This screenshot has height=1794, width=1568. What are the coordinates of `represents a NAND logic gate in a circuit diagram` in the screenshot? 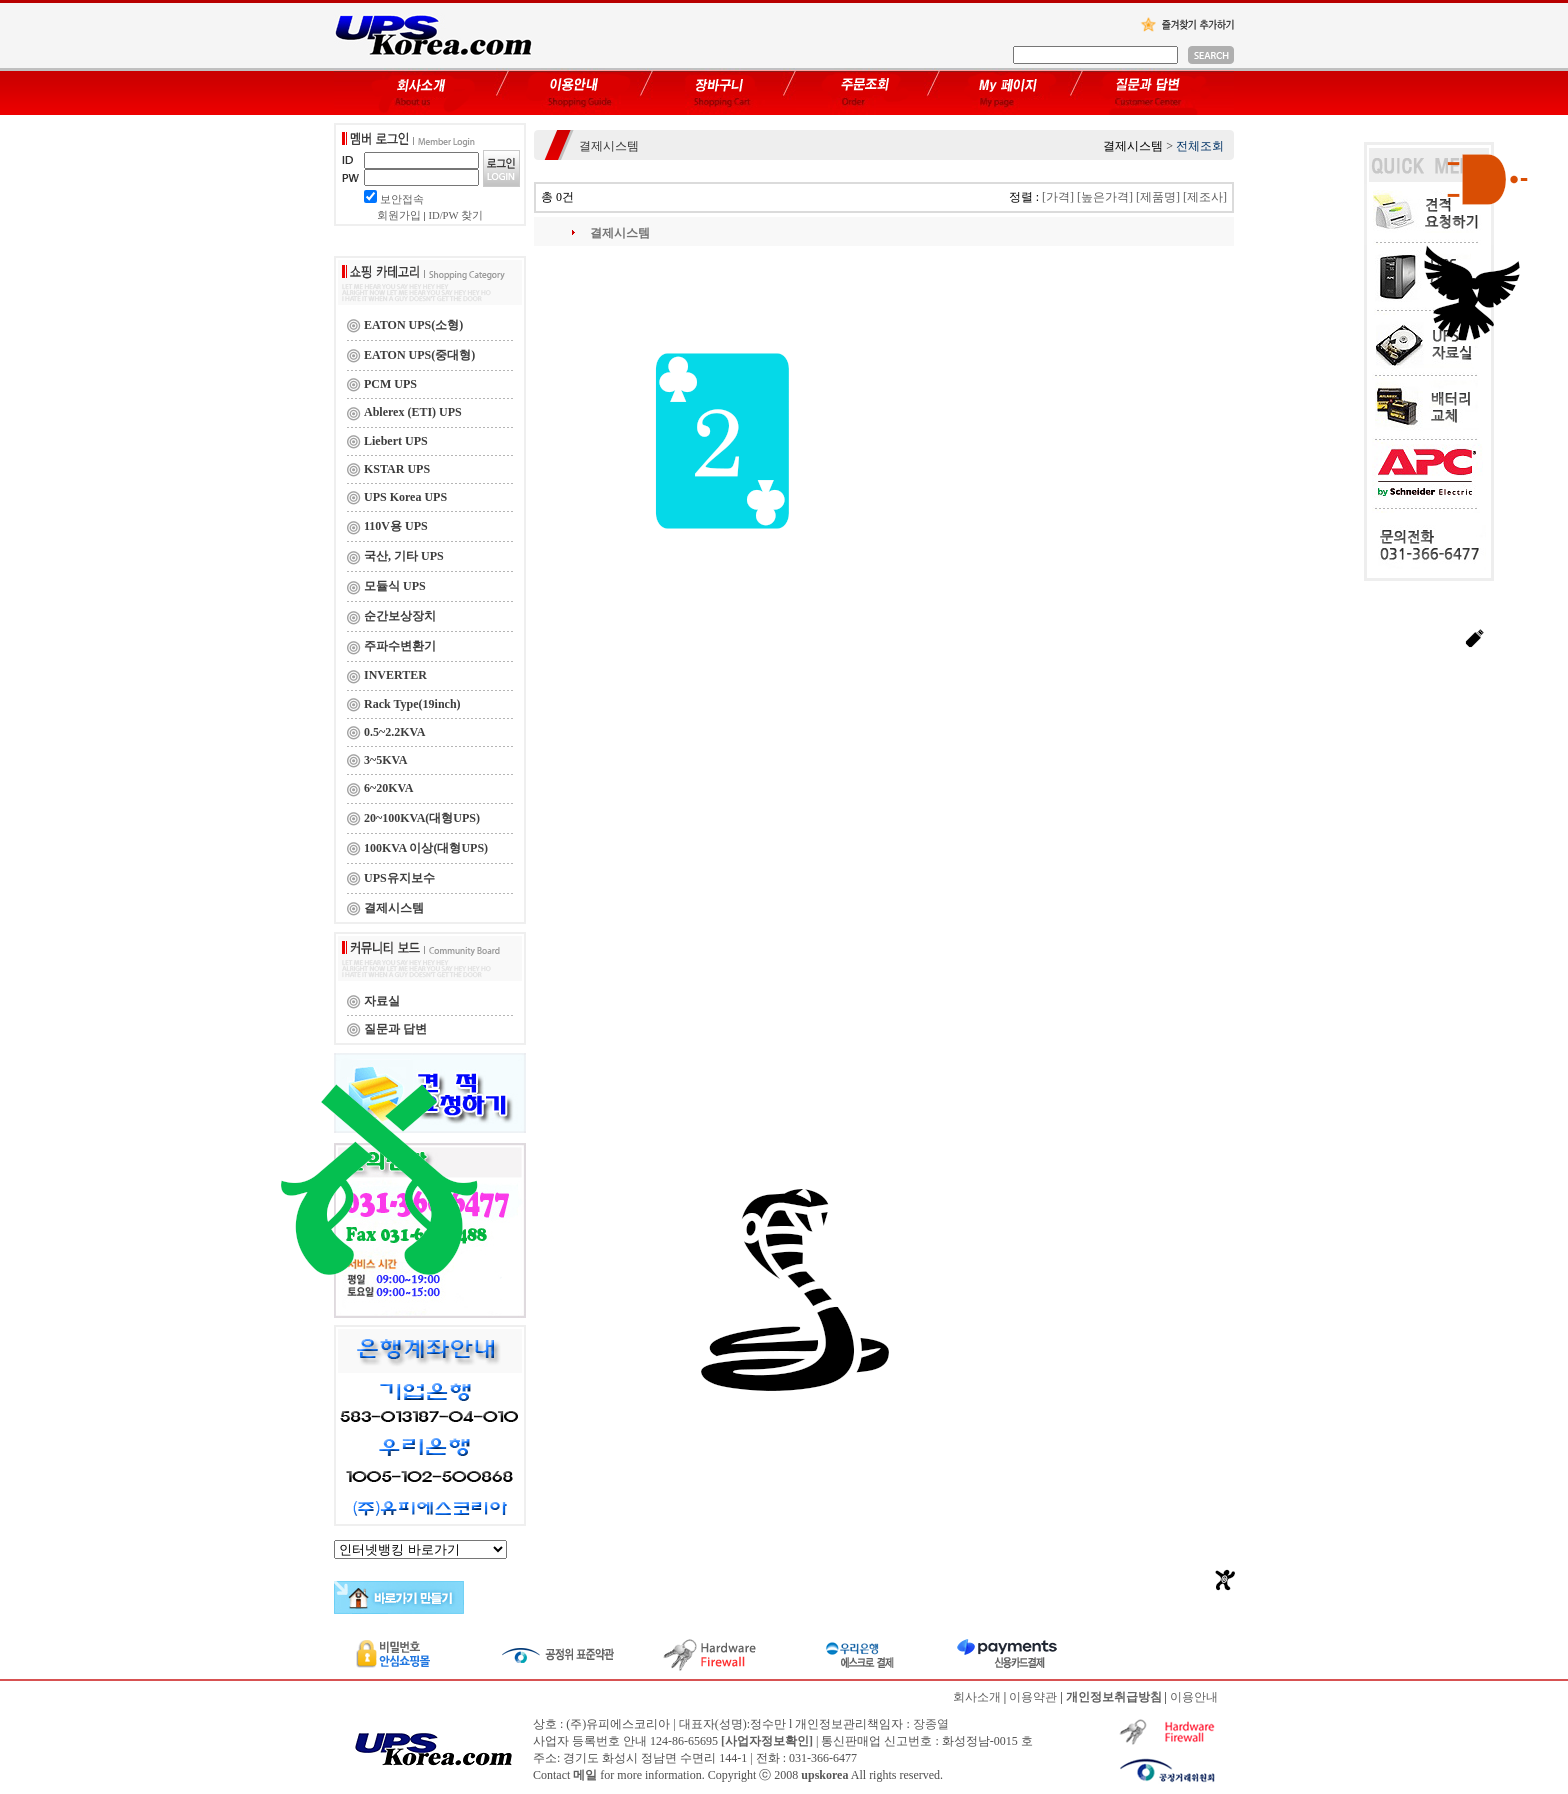 It's located at (1487, 179).